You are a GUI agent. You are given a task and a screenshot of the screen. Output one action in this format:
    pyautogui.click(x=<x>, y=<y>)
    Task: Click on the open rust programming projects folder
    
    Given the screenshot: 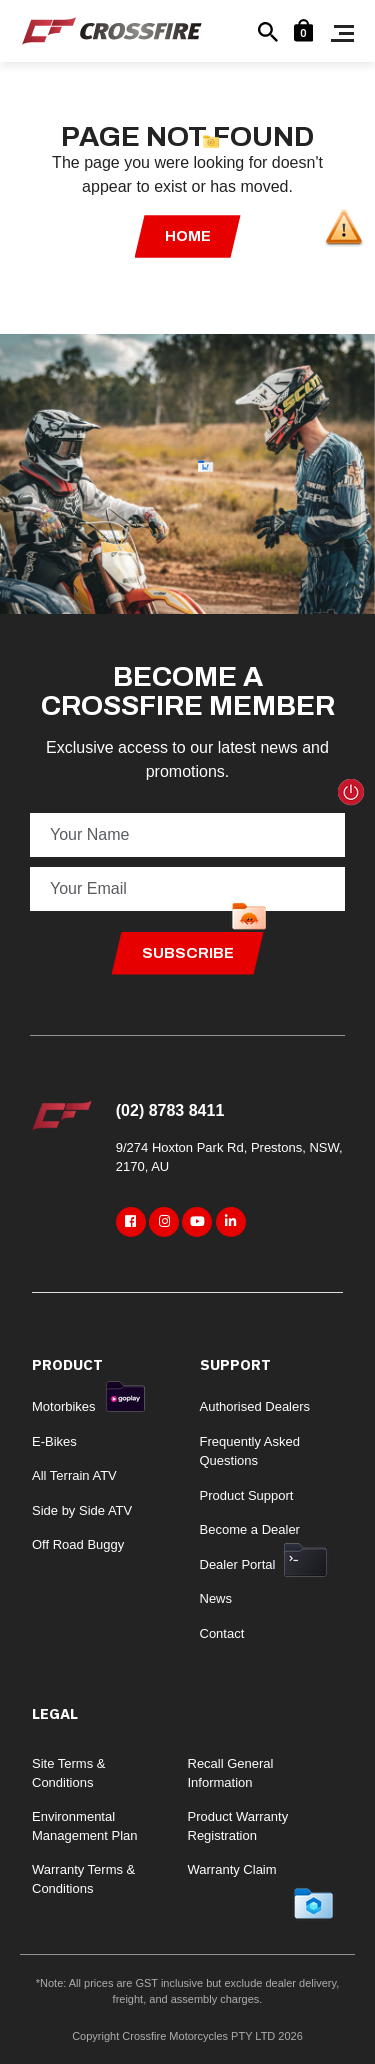 What is the action you would take?
    pyautogui.click(x=249, y=917)
    